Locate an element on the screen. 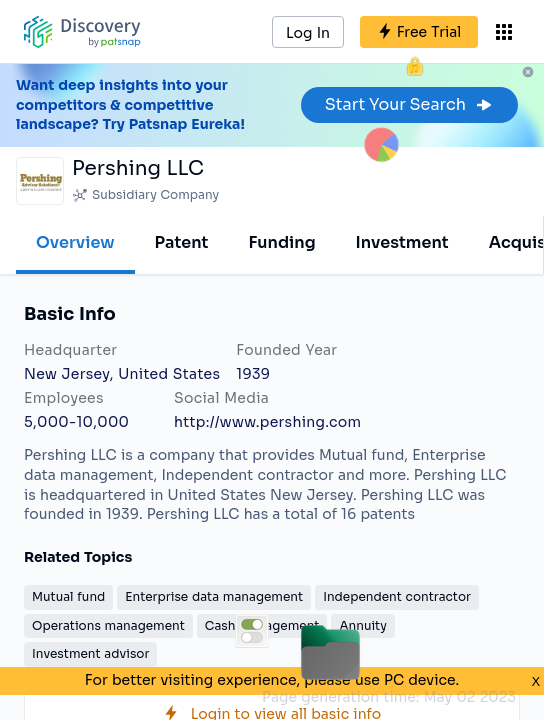  open system tweaks or settings customization is located at coordinates (252, 631).